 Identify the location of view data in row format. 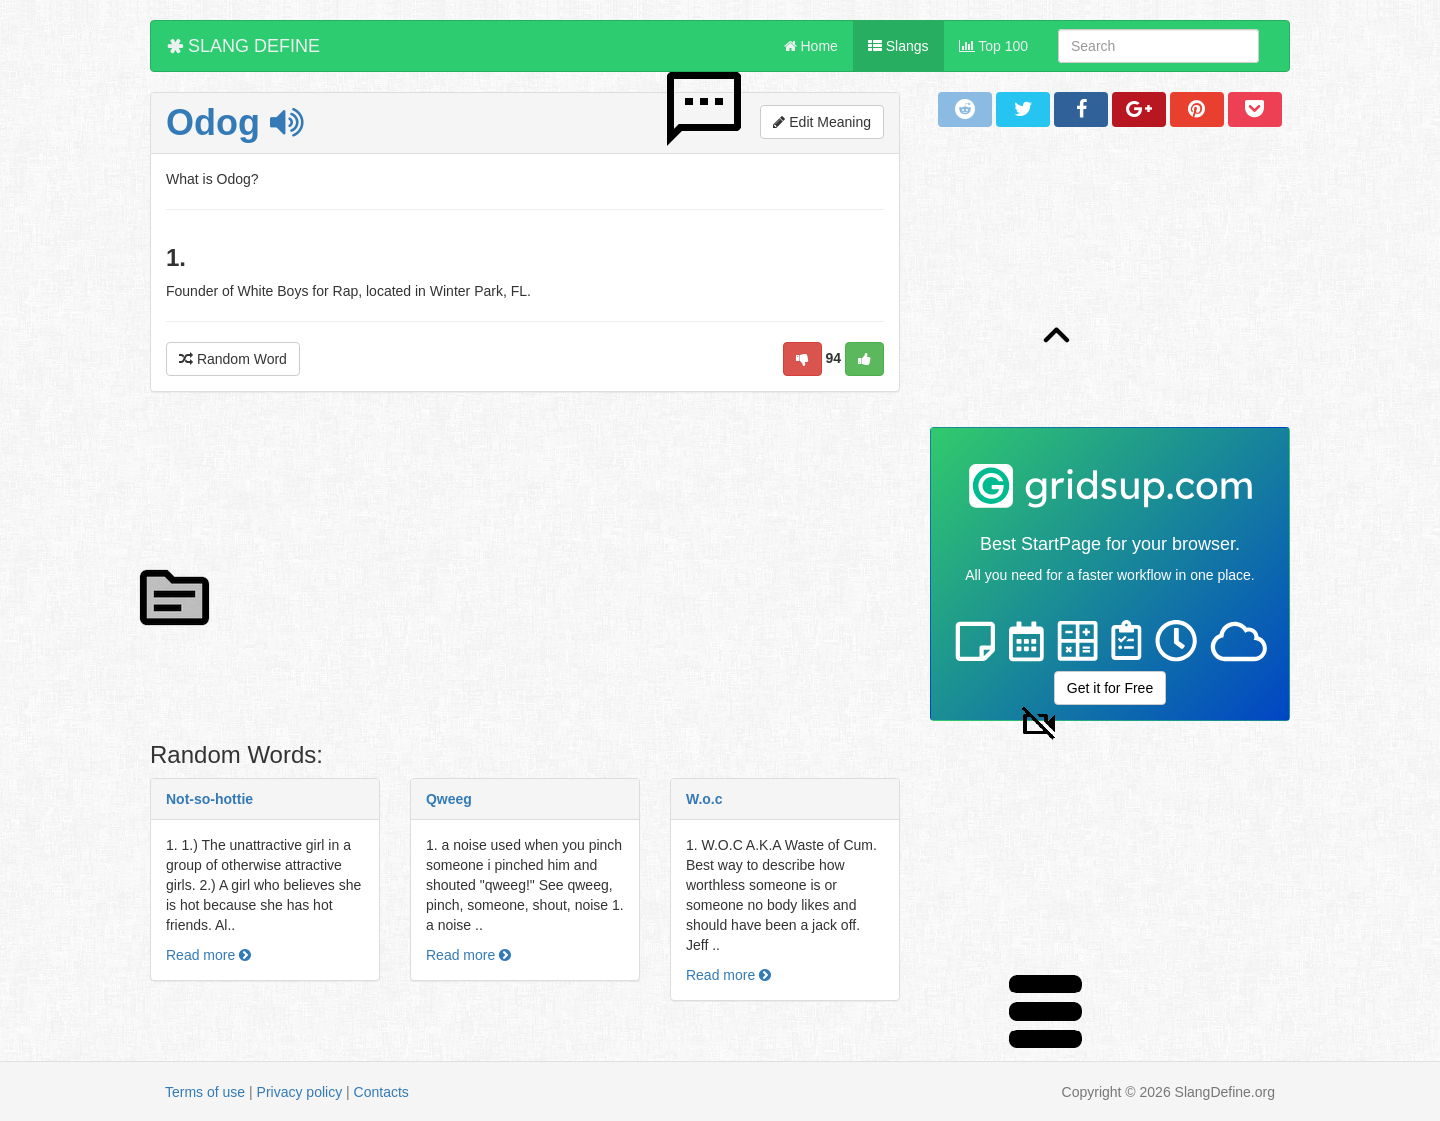
(1045, 1011).